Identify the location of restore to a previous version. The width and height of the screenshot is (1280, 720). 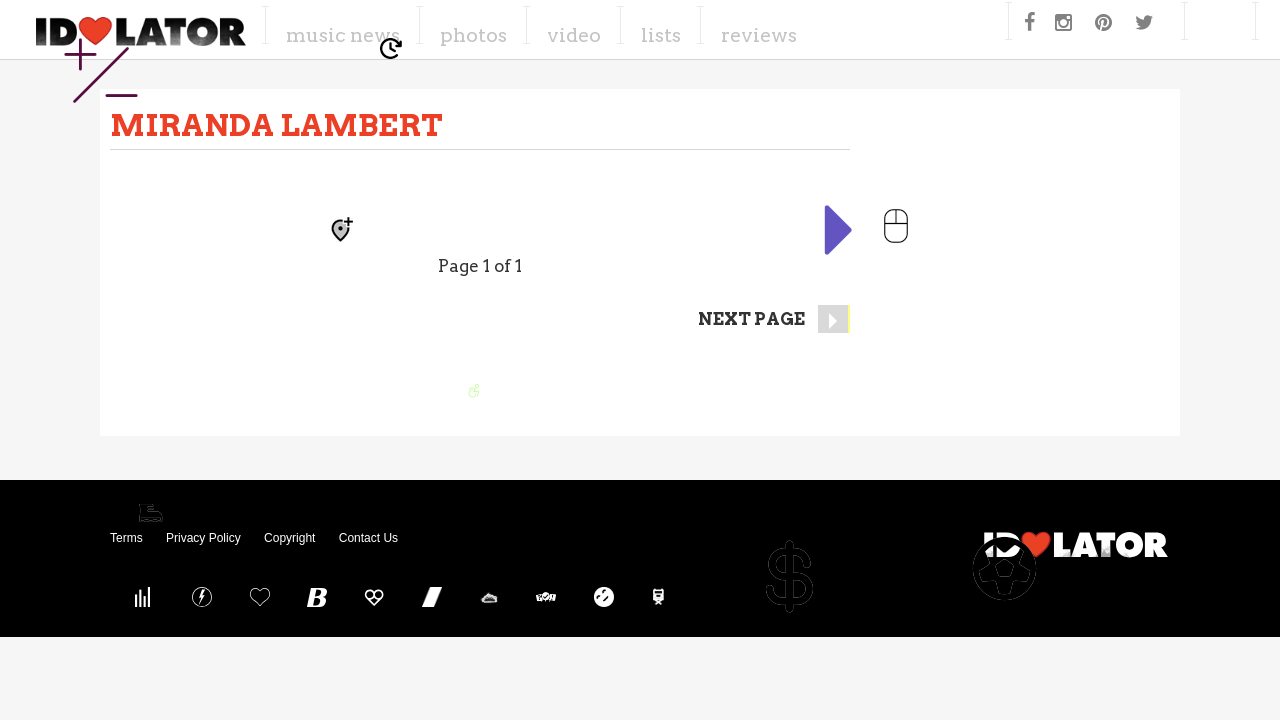
(390, 48).